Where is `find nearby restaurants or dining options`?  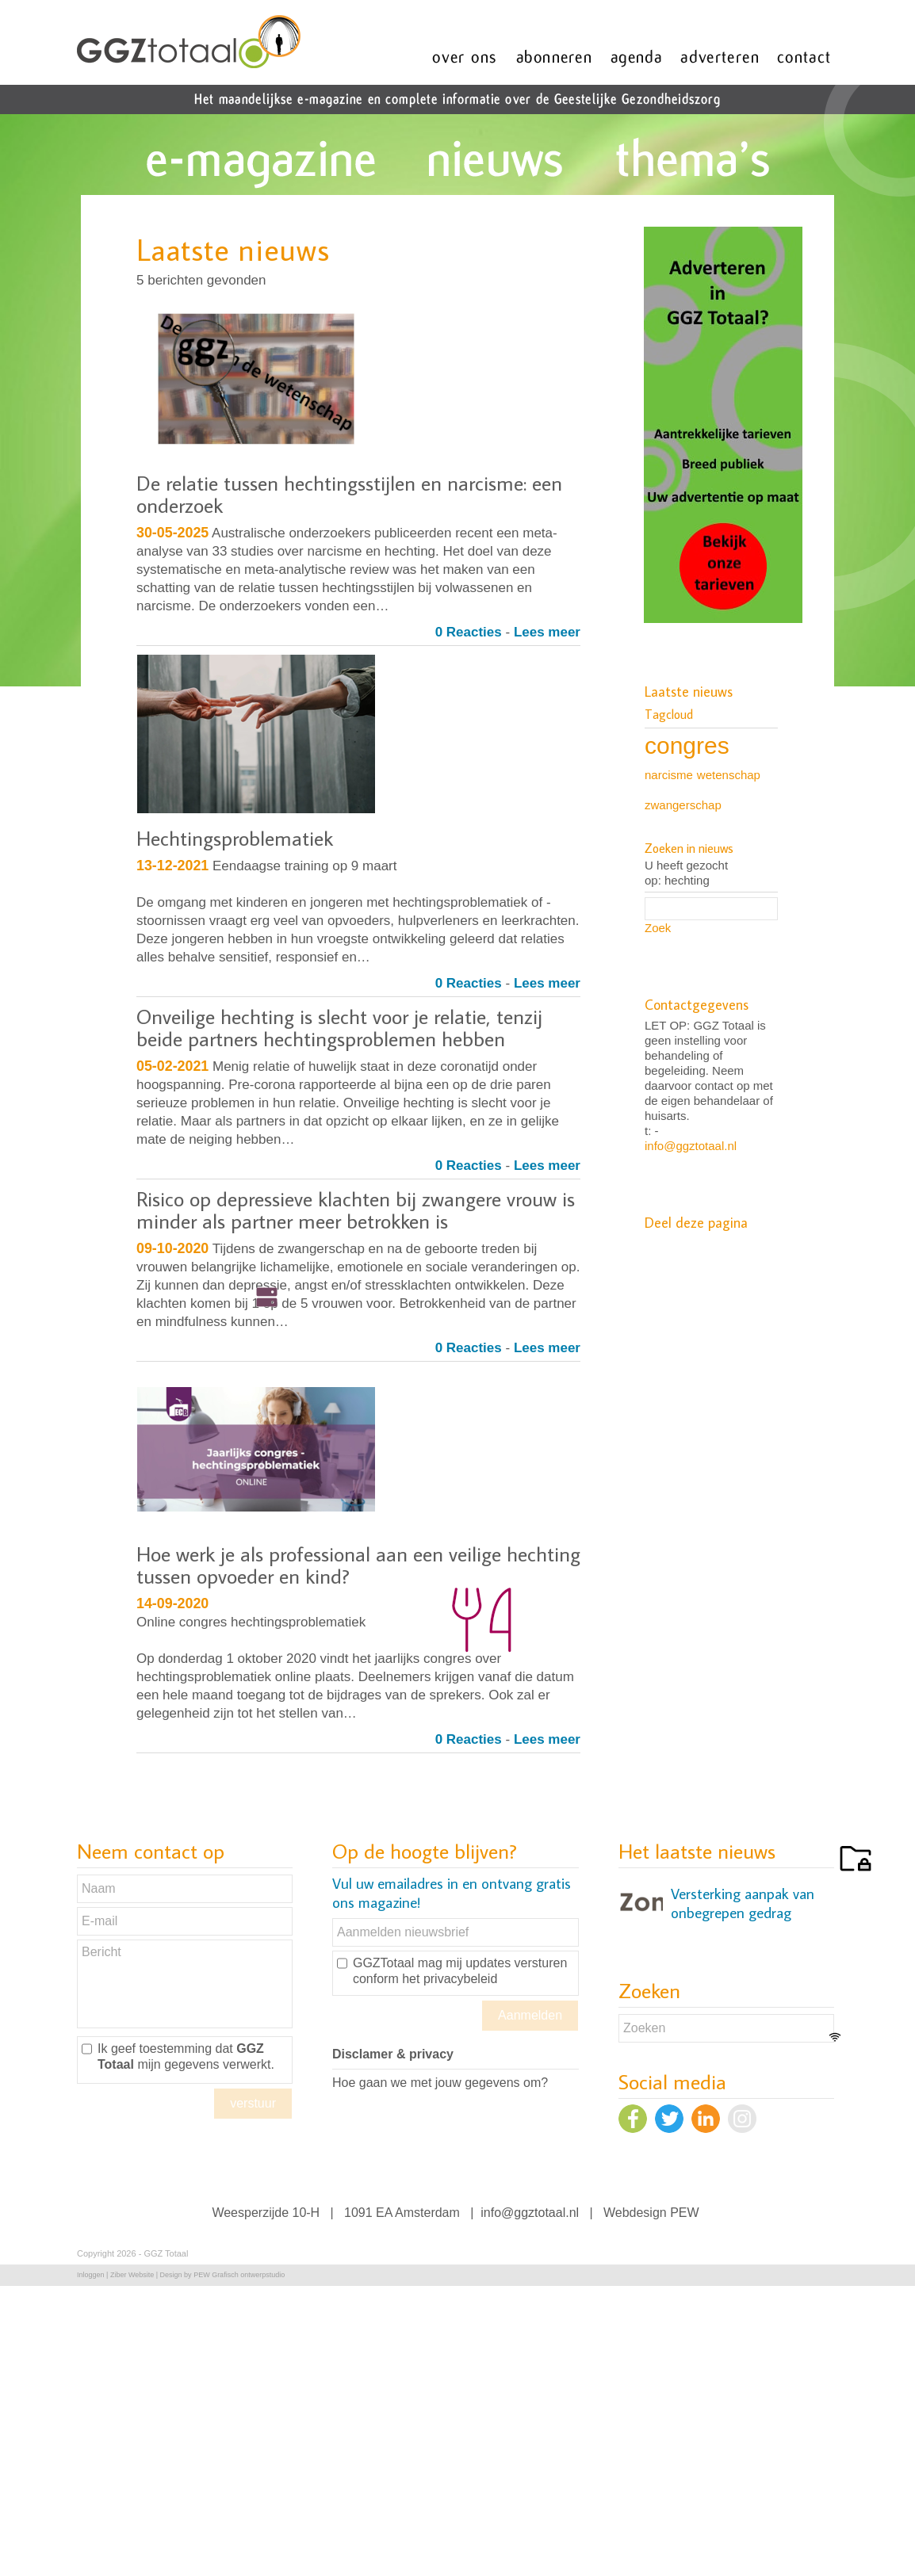 find nearby restaurants or dining options is located at coordinates (483, 1619).